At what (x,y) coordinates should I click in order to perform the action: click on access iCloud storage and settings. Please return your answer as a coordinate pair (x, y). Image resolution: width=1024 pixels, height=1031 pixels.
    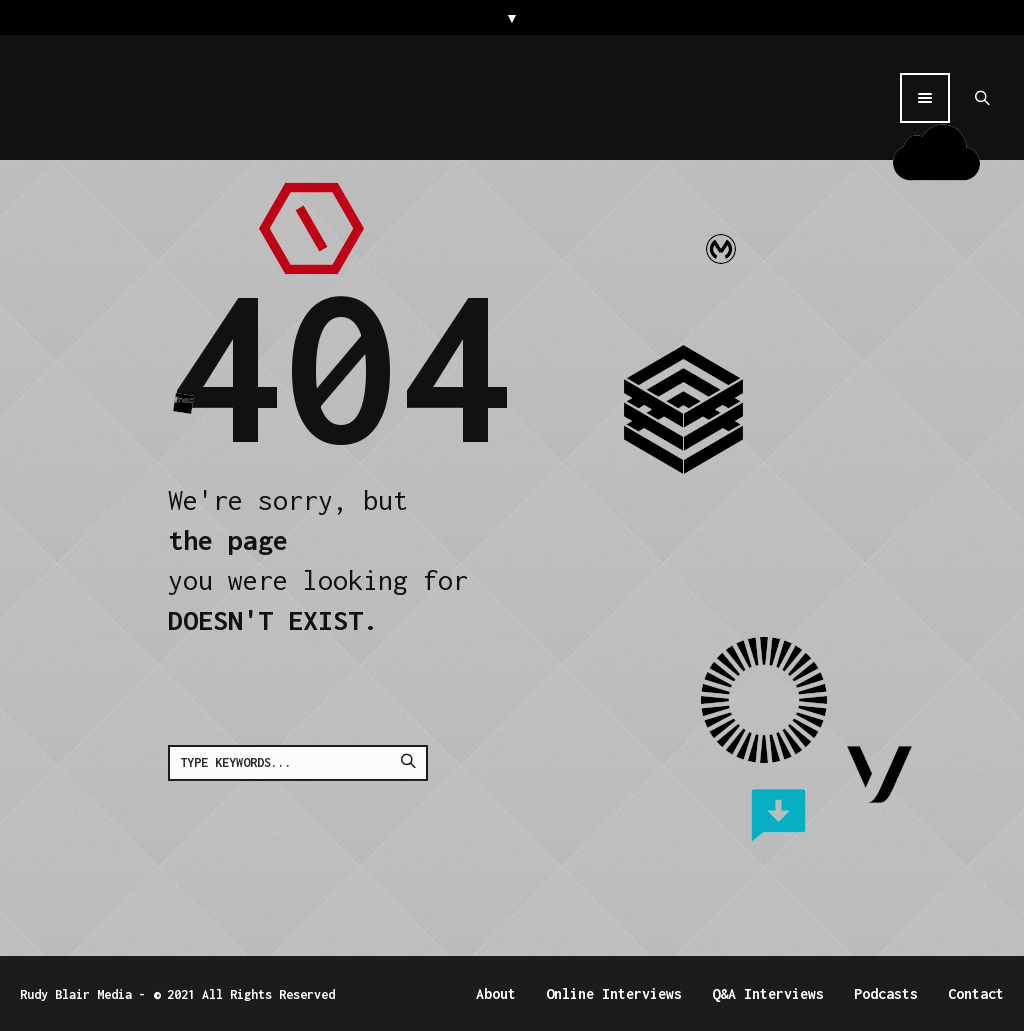
    Looking at the image, I should click on (936, 152).